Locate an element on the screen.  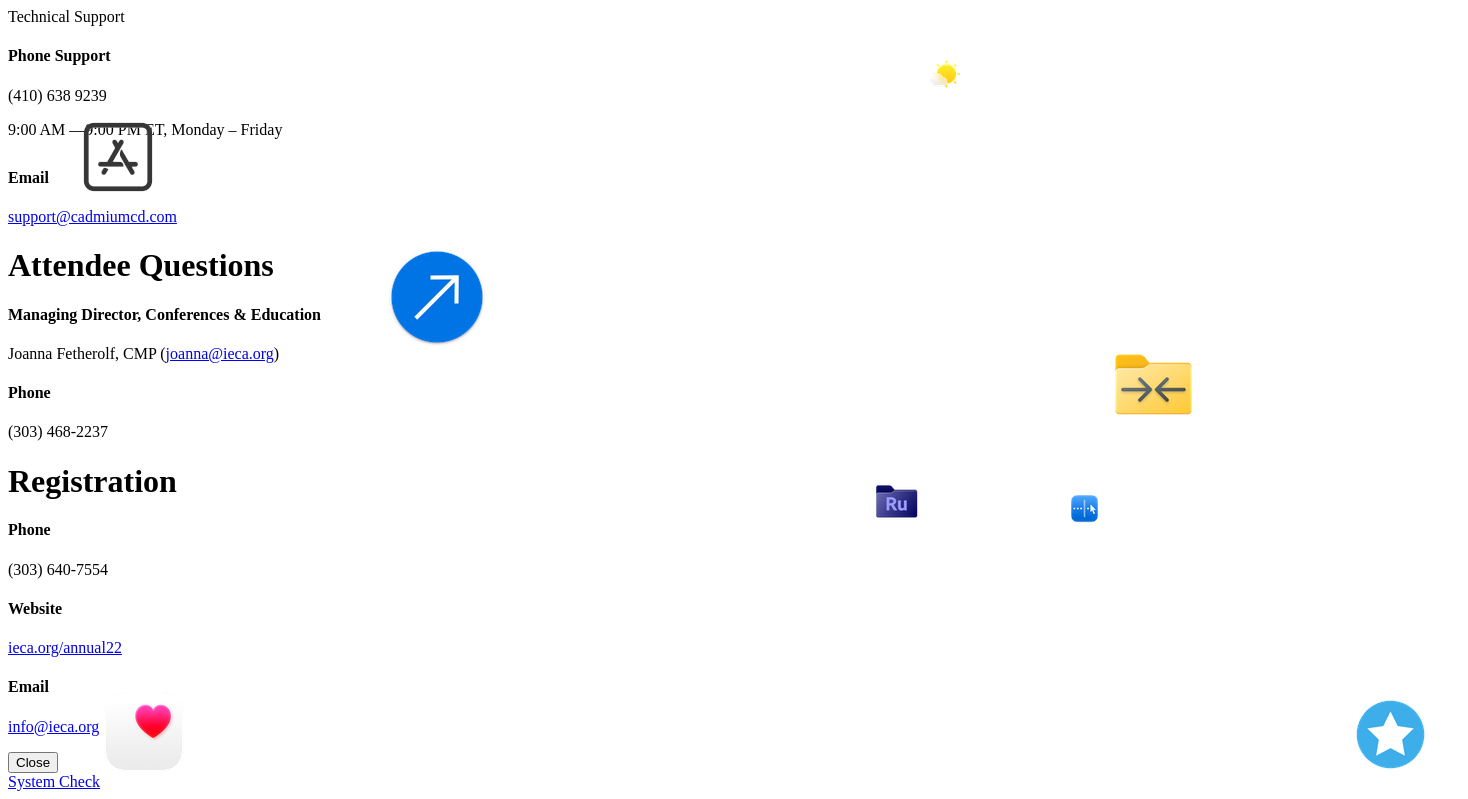
folder containing Adobe Premiere Rush project files is located at coordinates (896, 502).